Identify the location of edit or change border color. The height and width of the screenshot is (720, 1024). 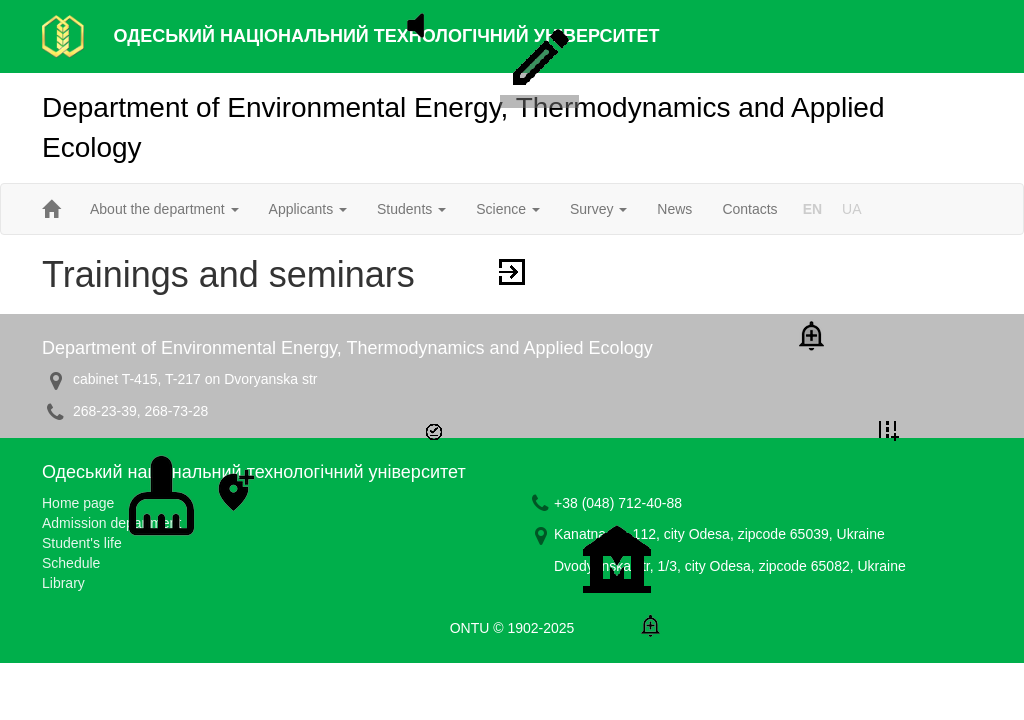
(539, 68).